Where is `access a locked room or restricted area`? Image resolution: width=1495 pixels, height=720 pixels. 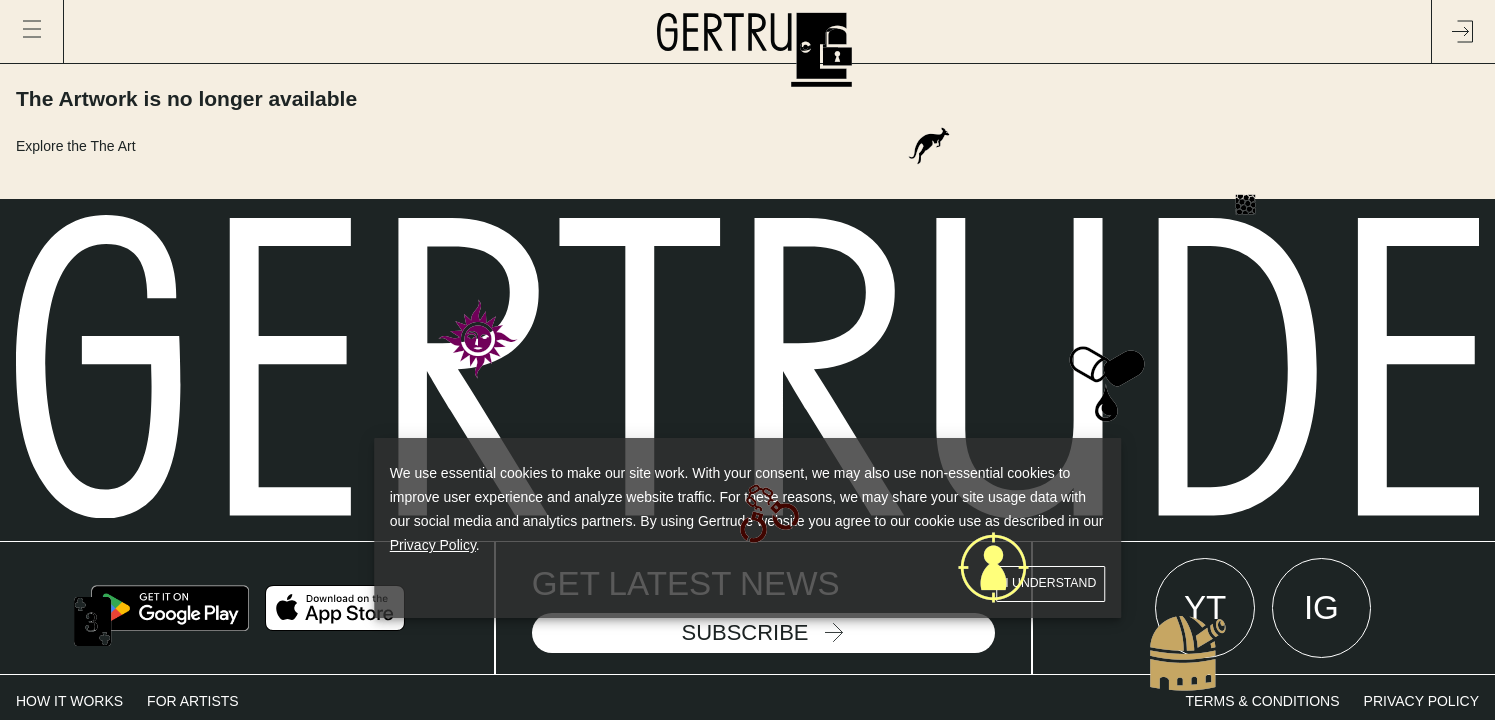 access a locked room or restricted area is located at coordinates (821, 48).